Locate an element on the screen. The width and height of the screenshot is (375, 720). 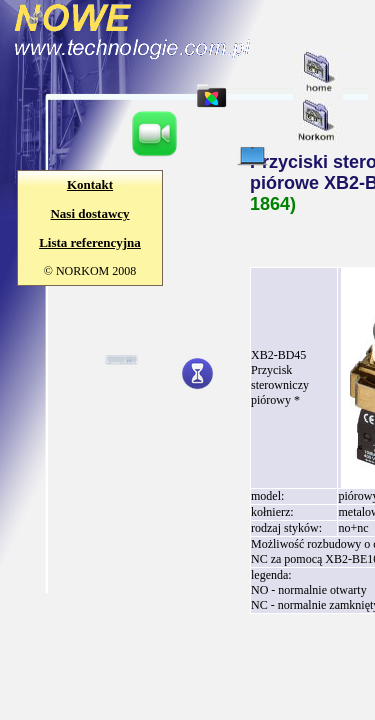
connect beats studio buds via bluetooth is located at coordinates (35, 17).